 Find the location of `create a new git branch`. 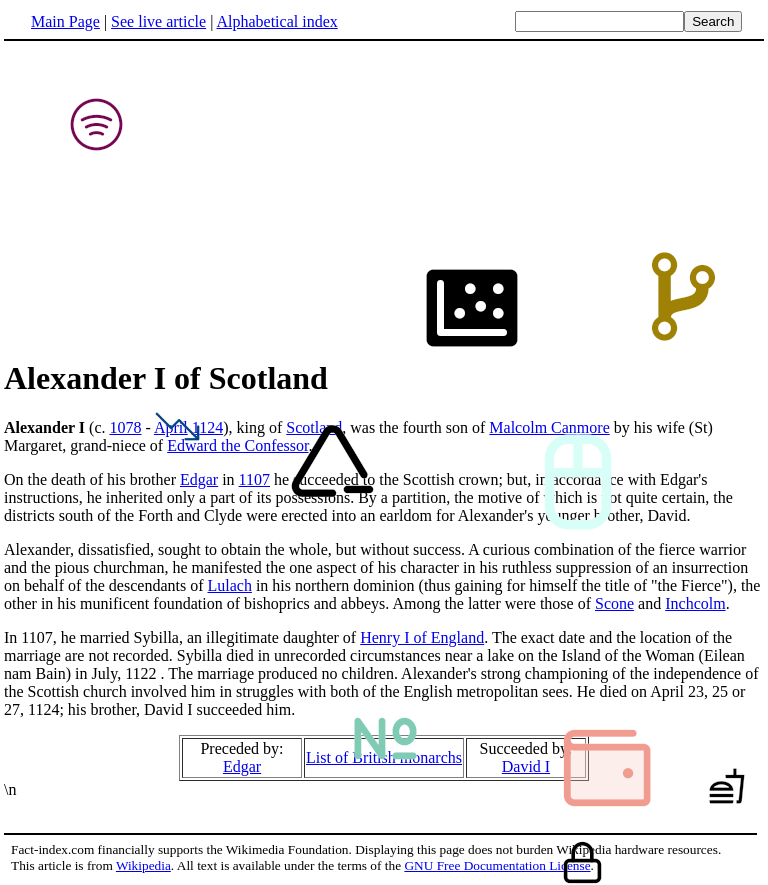

create a new git branch is located at coordinates (683, 296).